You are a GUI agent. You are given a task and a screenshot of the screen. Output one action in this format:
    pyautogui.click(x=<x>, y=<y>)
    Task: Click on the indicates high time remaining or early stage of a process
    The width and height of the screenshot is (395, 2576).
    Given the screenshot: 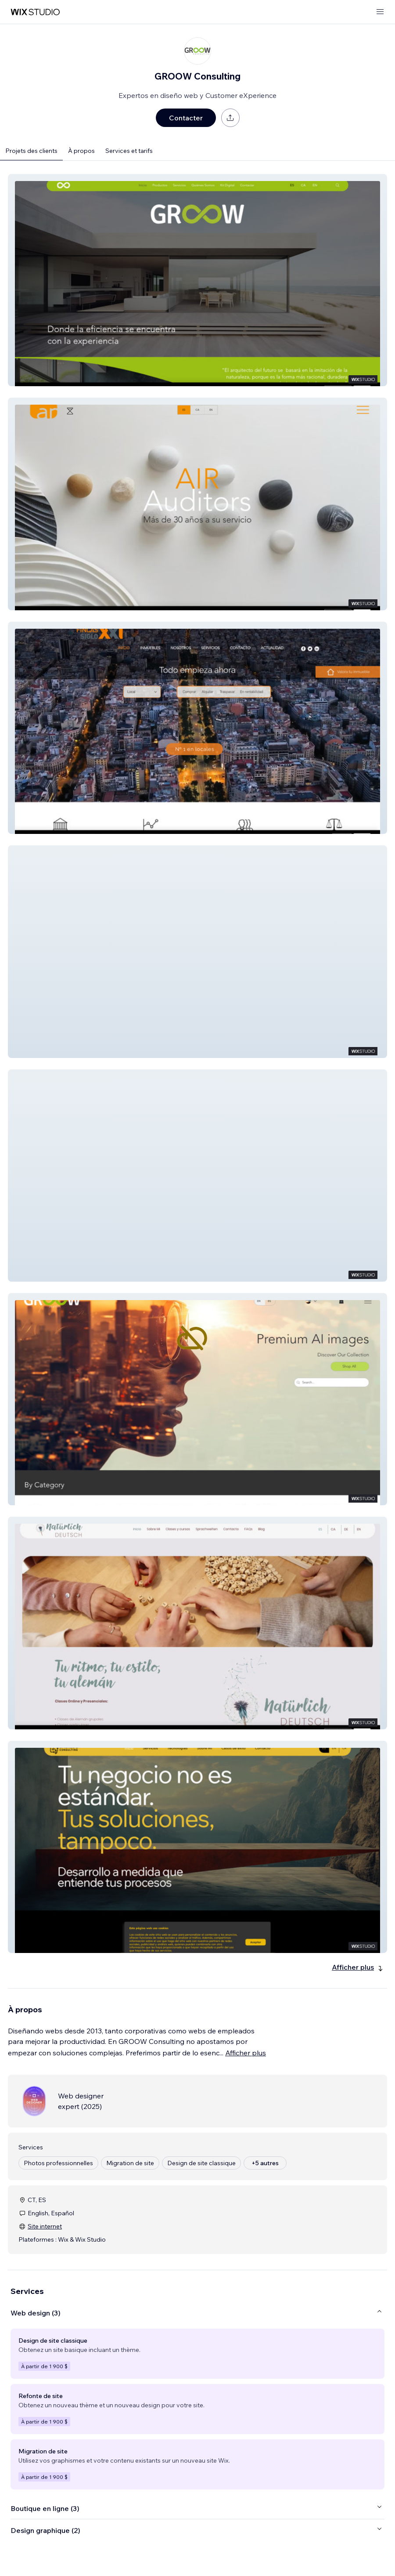 What is the action you would take?
    pyautogui.click(x=70, y=411)
    